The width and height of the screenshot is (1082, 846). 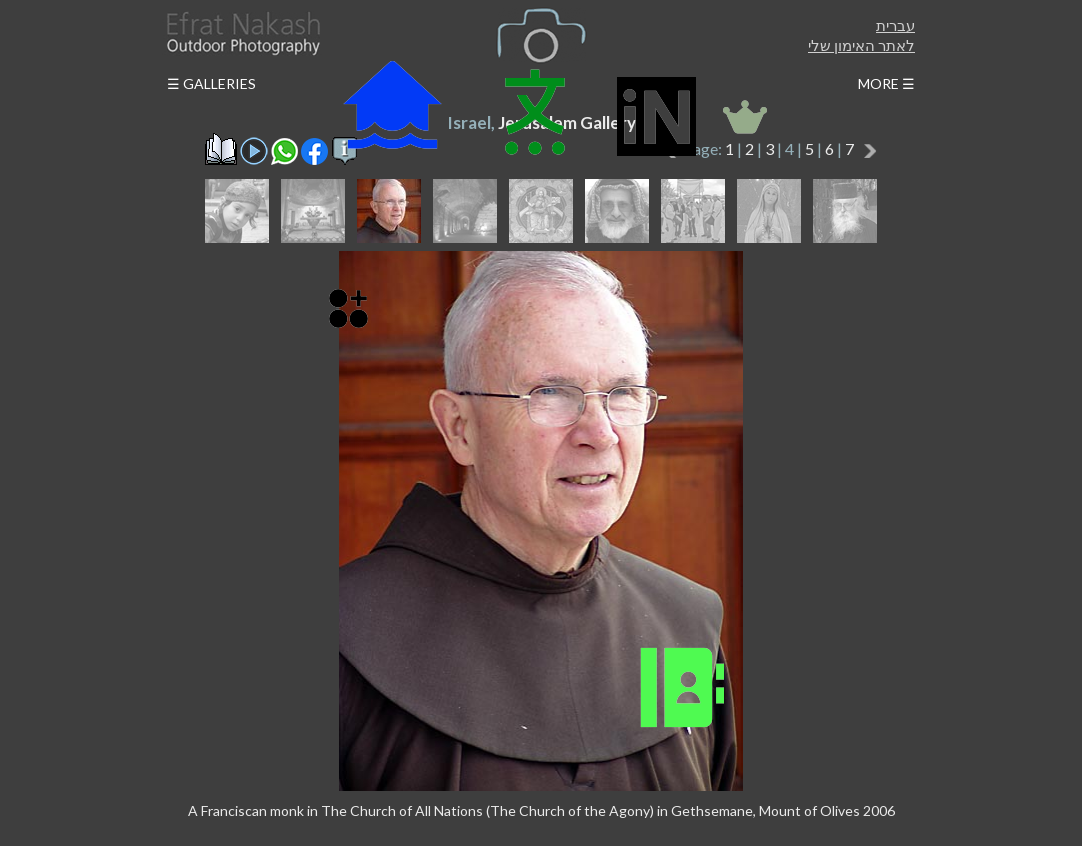 What do you see at coordinates (656, 116) in the screenshot?
I see `inspire brand logo` at bounding box center [656, 116].